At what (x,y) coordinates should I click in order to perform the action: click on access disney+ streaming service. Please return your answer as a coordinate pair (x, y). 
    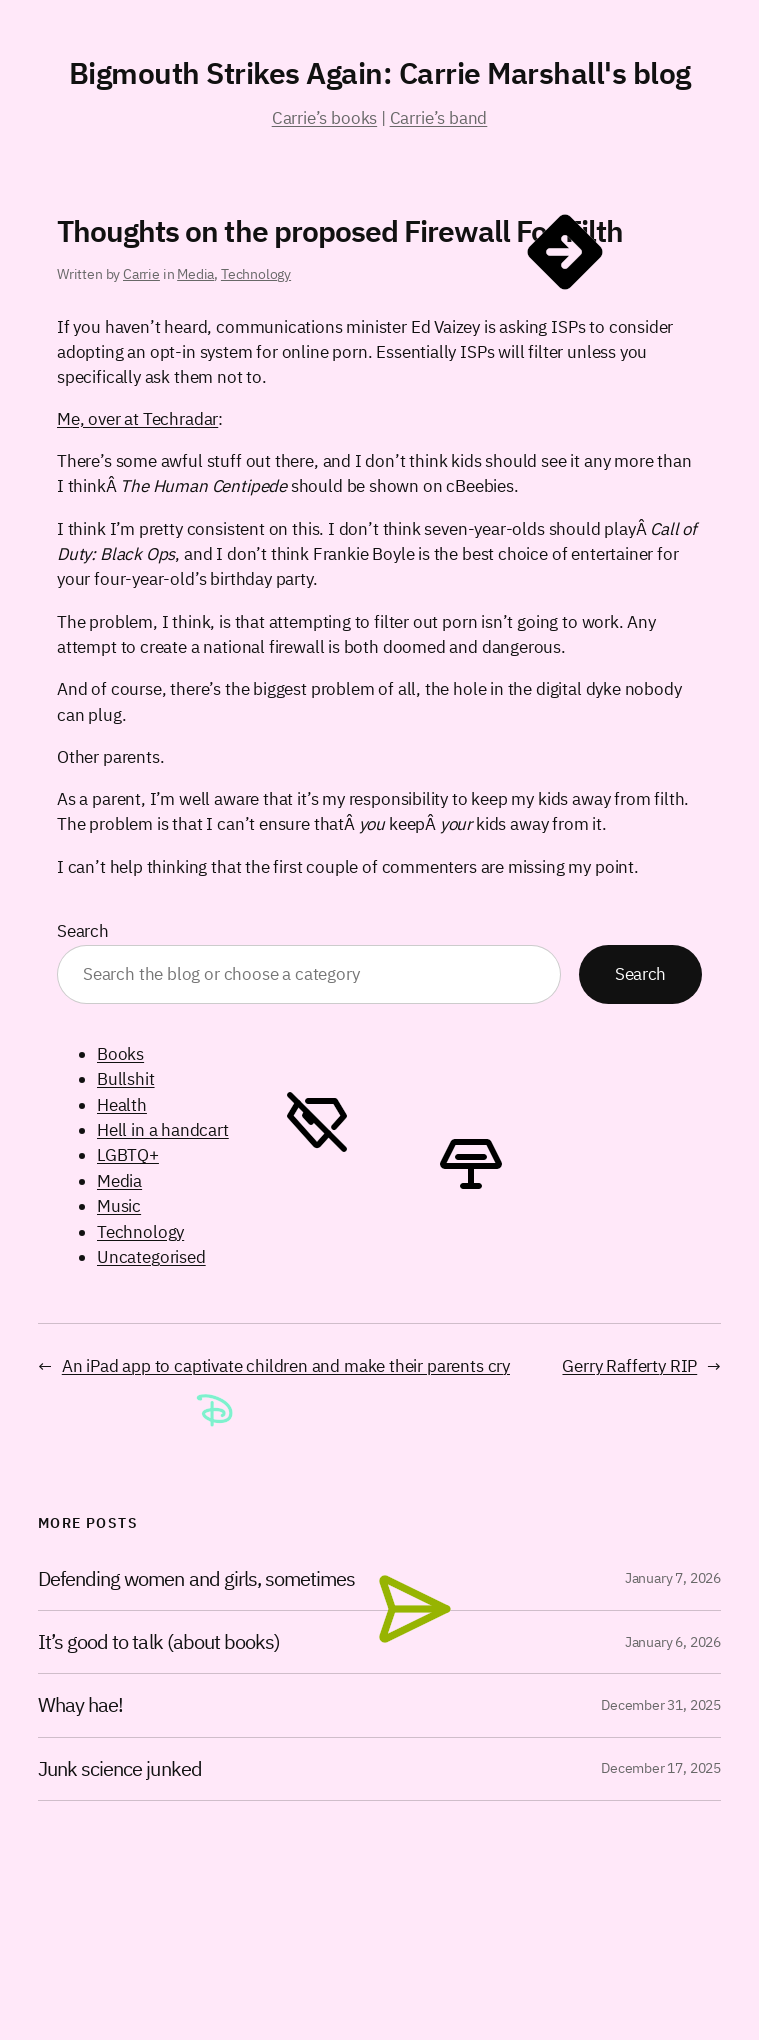
    Looking at the image, I should click on (215, 1409).